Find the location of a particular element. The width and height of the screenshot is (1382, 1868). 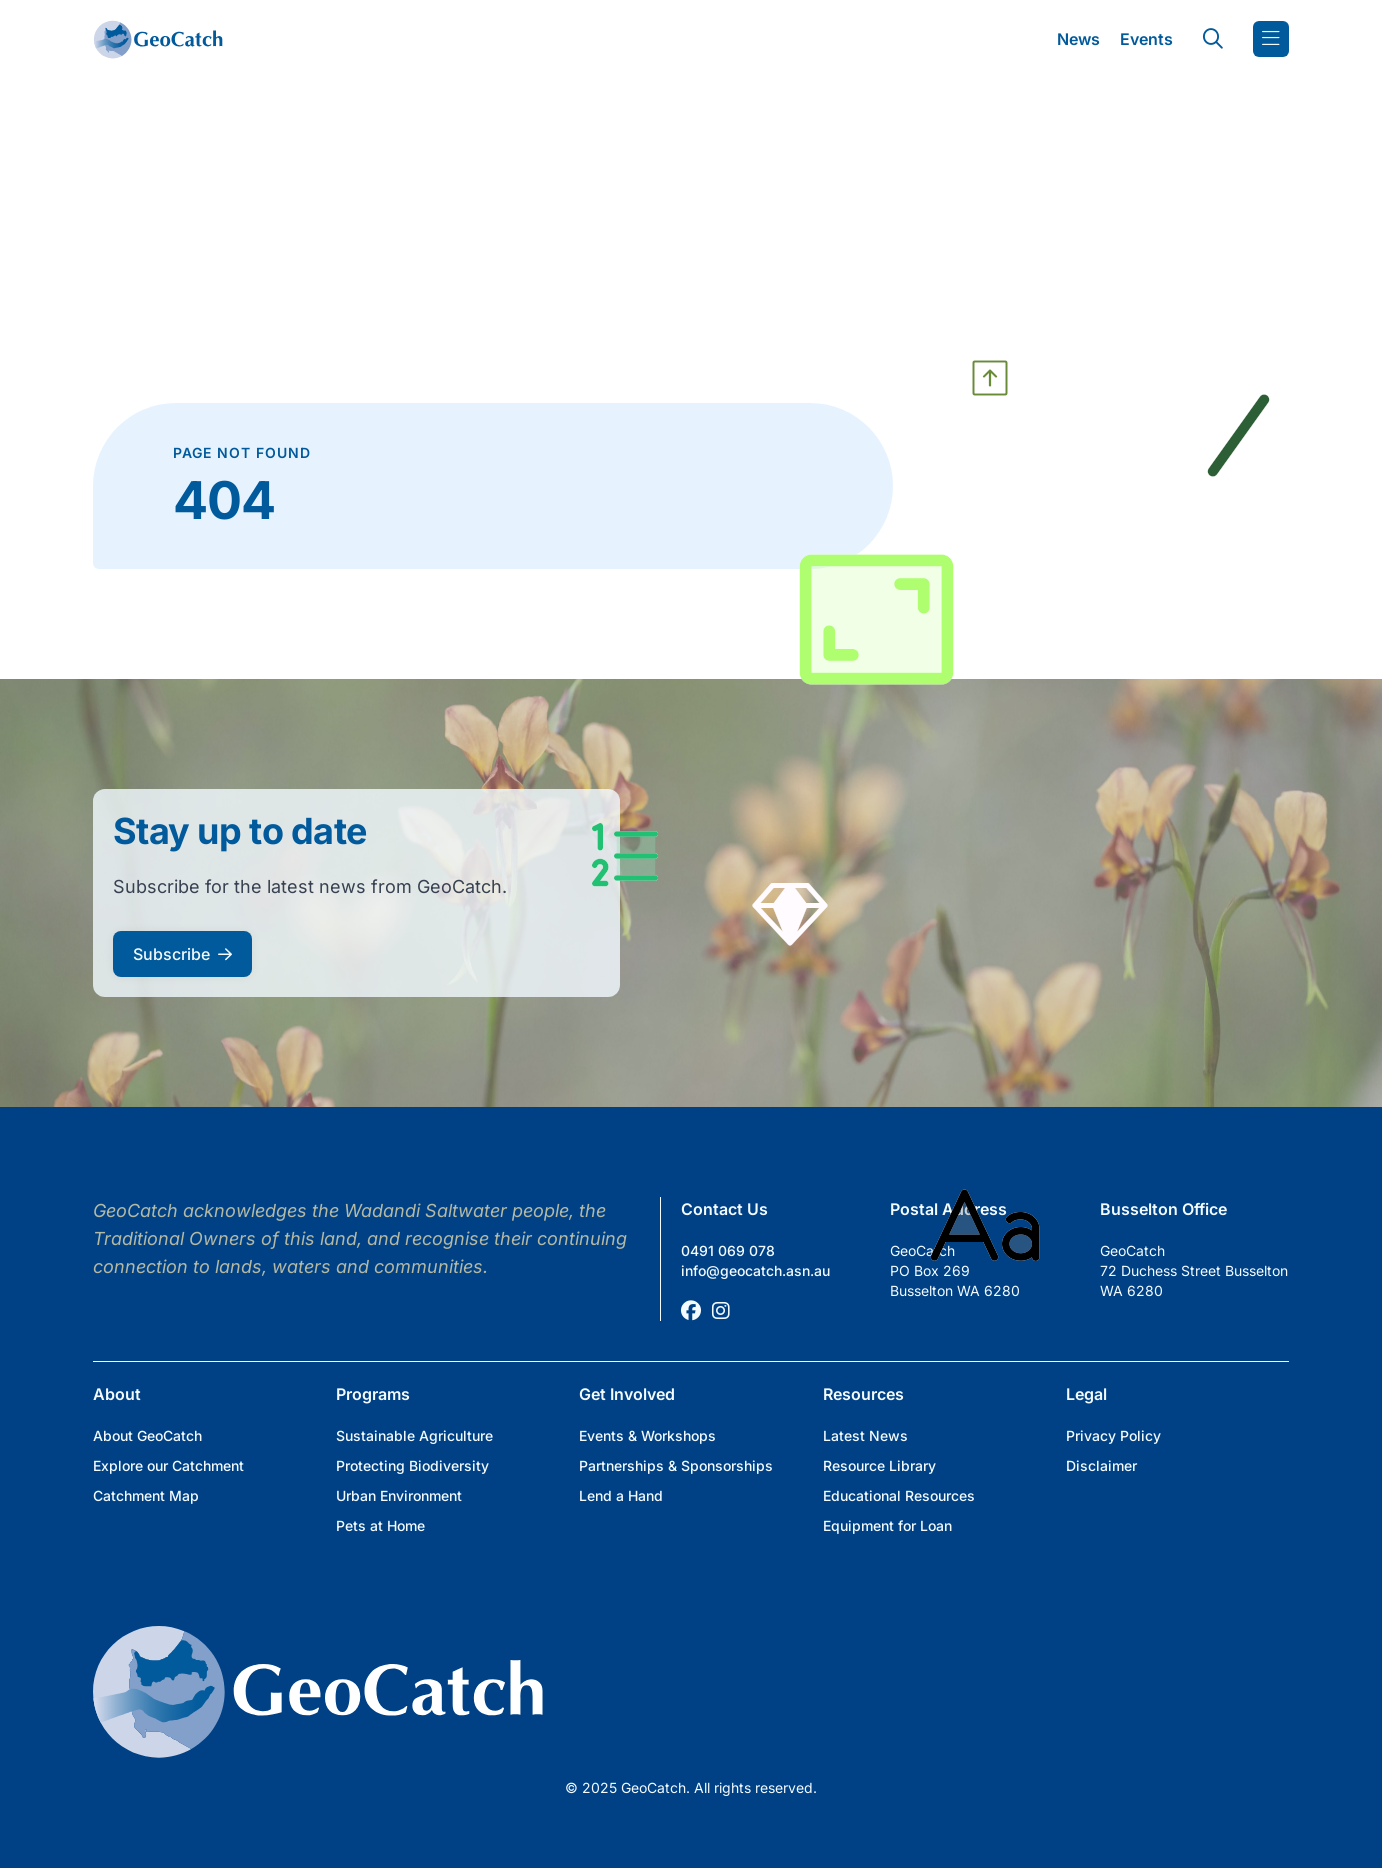

upload a file or content is located at coordinates (990, 378).